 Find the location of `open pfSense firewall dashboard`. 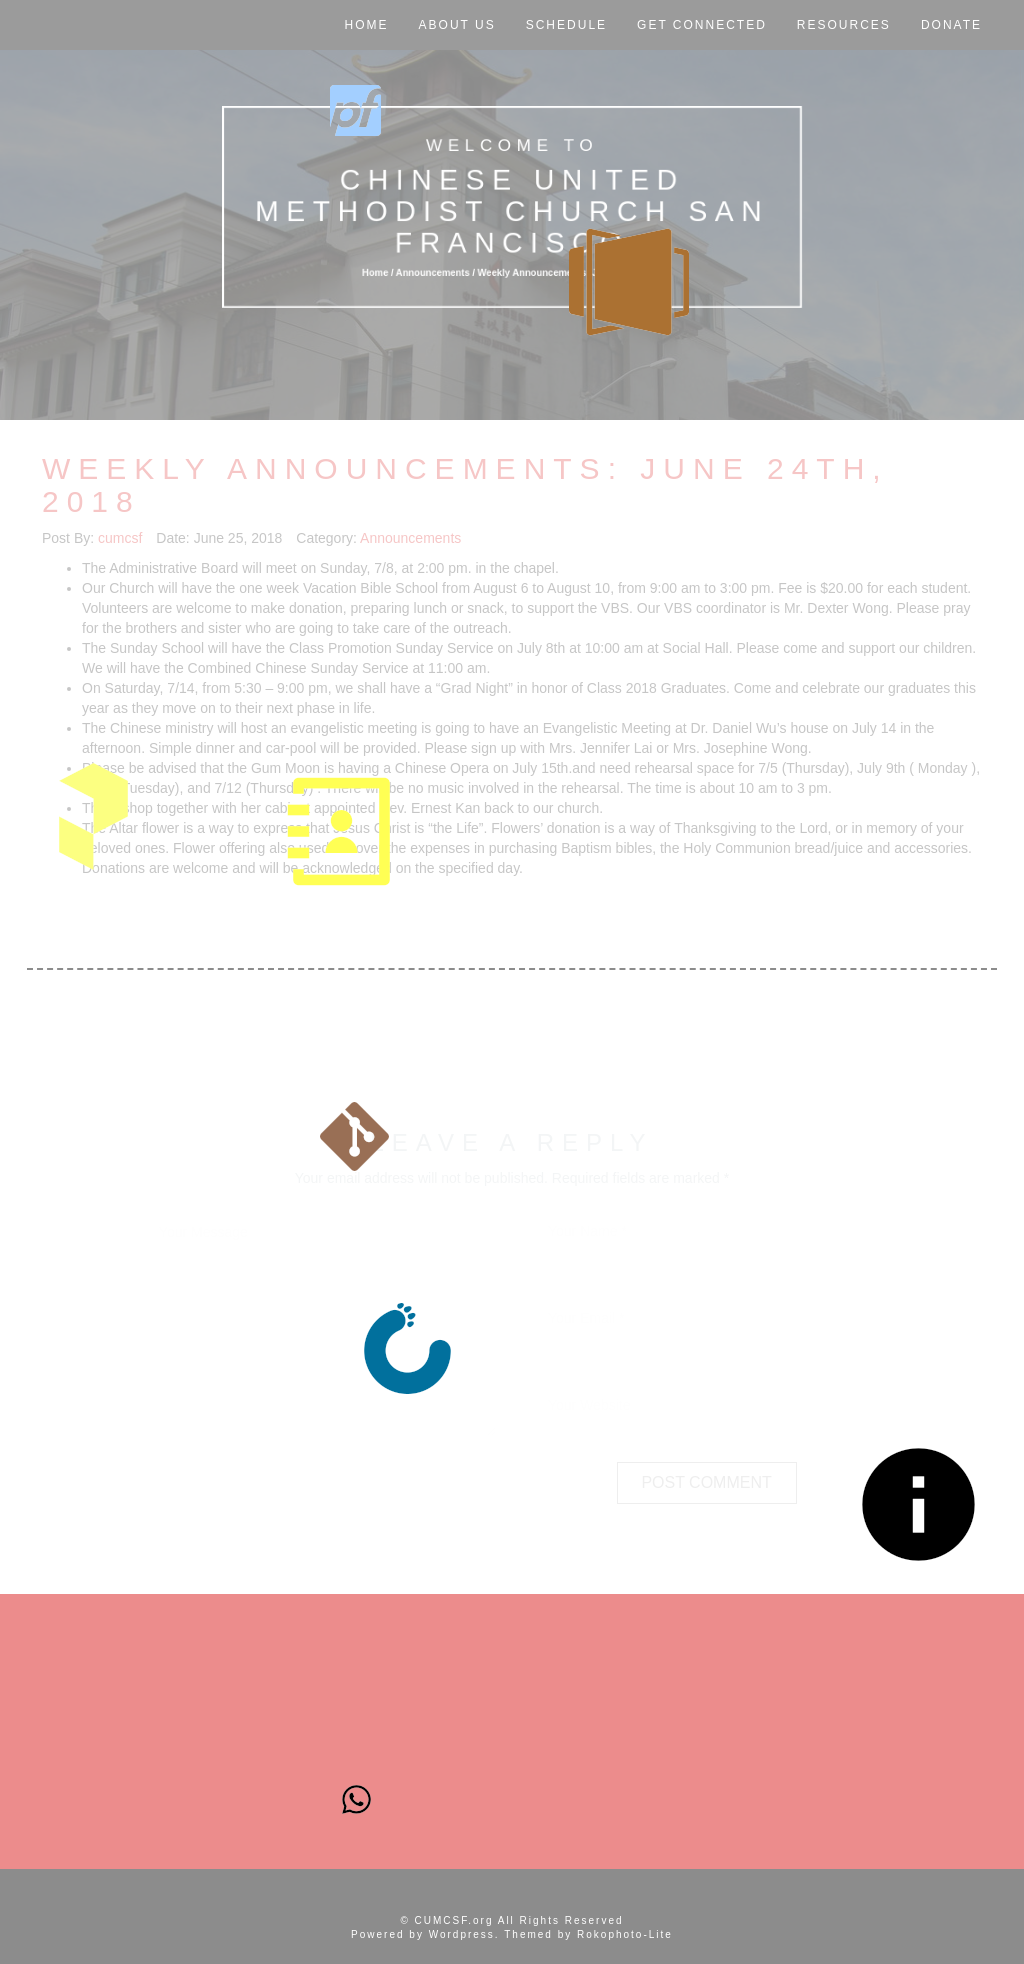

open pfSense firewall dashboard is located at coordinates (355, 110).